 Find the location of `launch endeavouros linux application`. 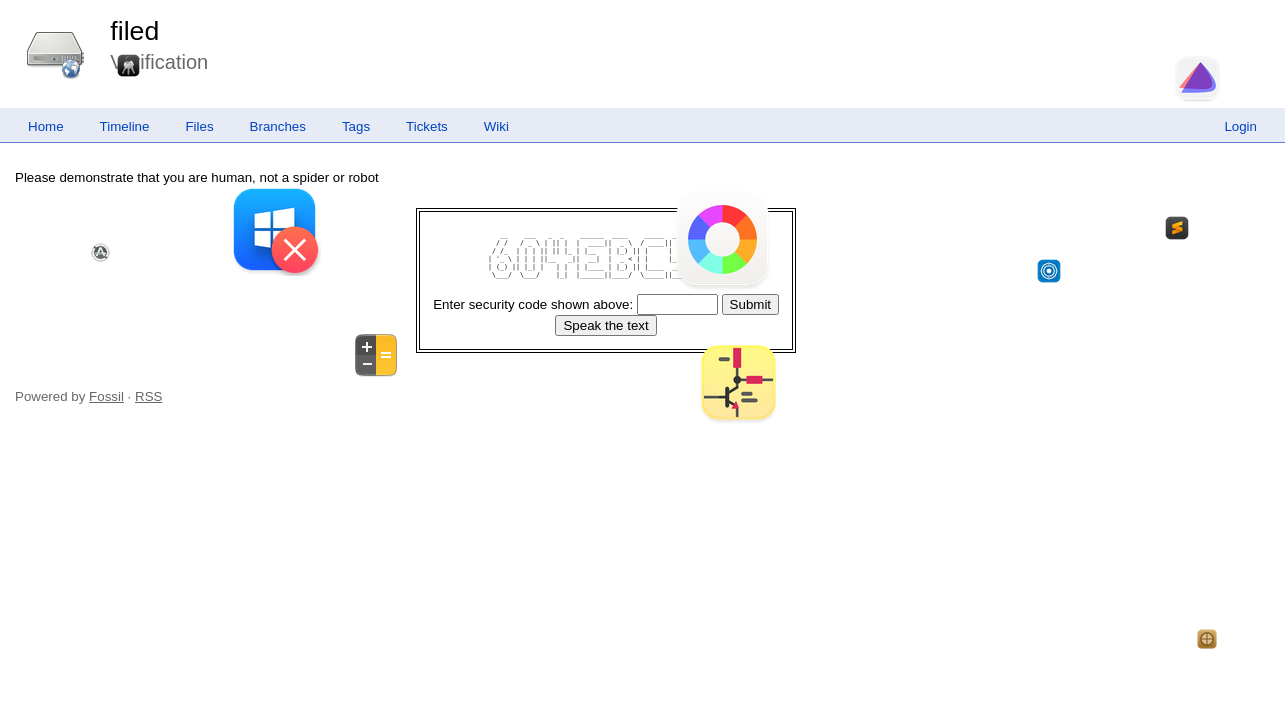

launch endeavouros linux application is located at coordinates (1197, 78).